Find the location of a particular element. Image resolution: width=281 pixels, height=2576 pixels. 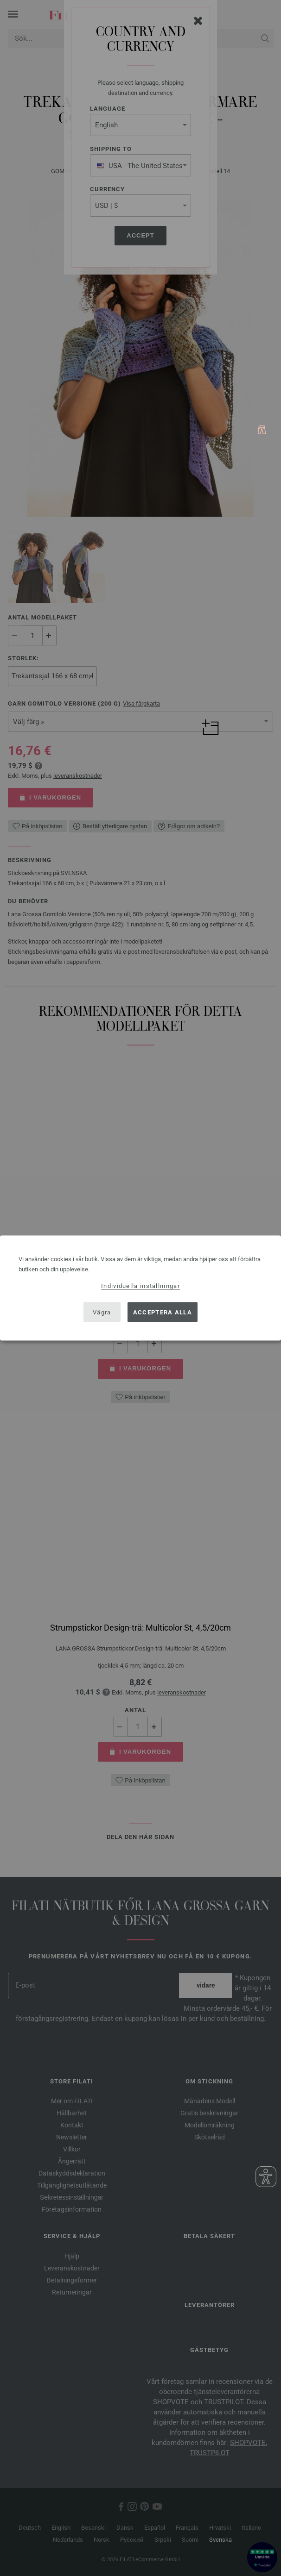

browse pants or bottoms category is located at coordinates (262, 430).